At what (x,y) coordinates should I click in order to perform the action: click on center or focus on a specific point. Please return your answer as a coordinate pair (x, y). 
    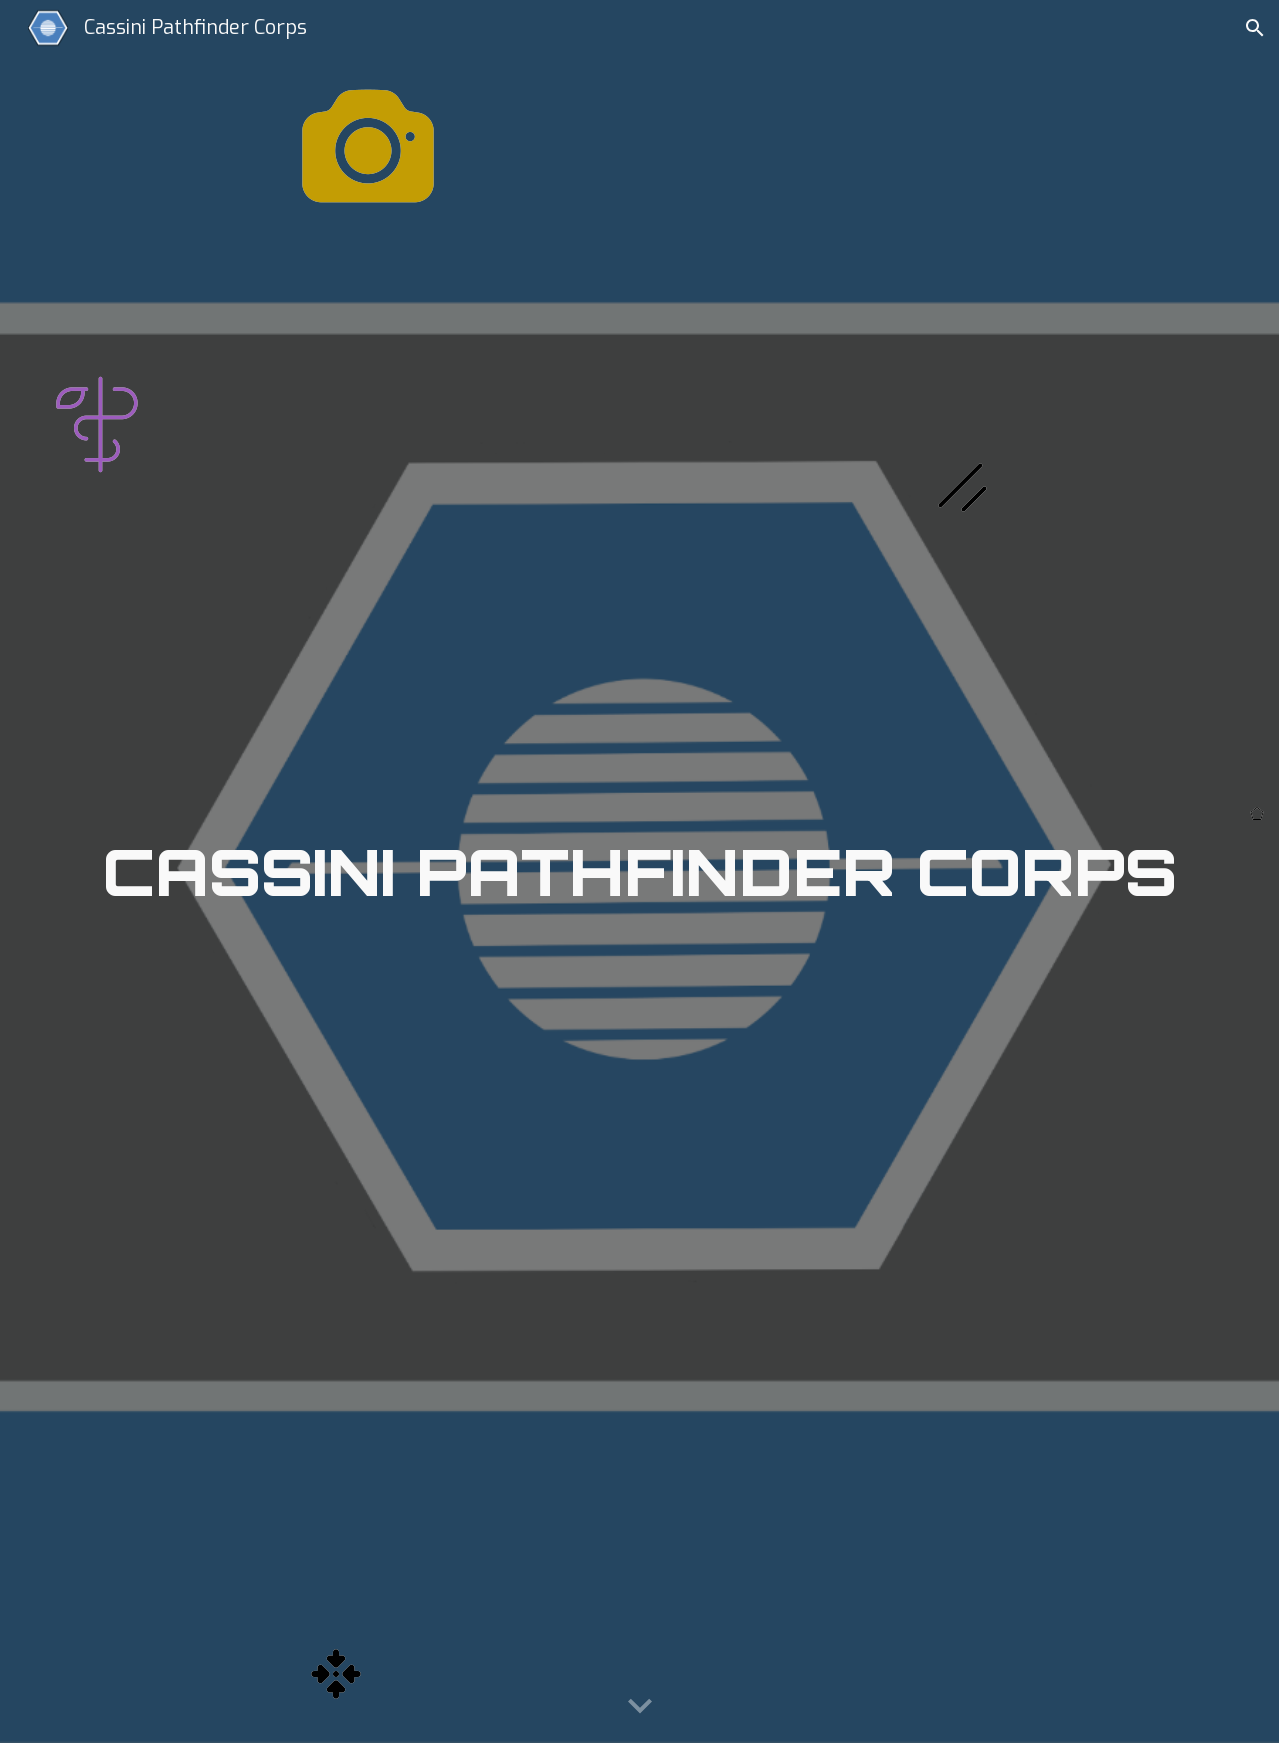
    Looking at the image, I should click on (336, 1674).